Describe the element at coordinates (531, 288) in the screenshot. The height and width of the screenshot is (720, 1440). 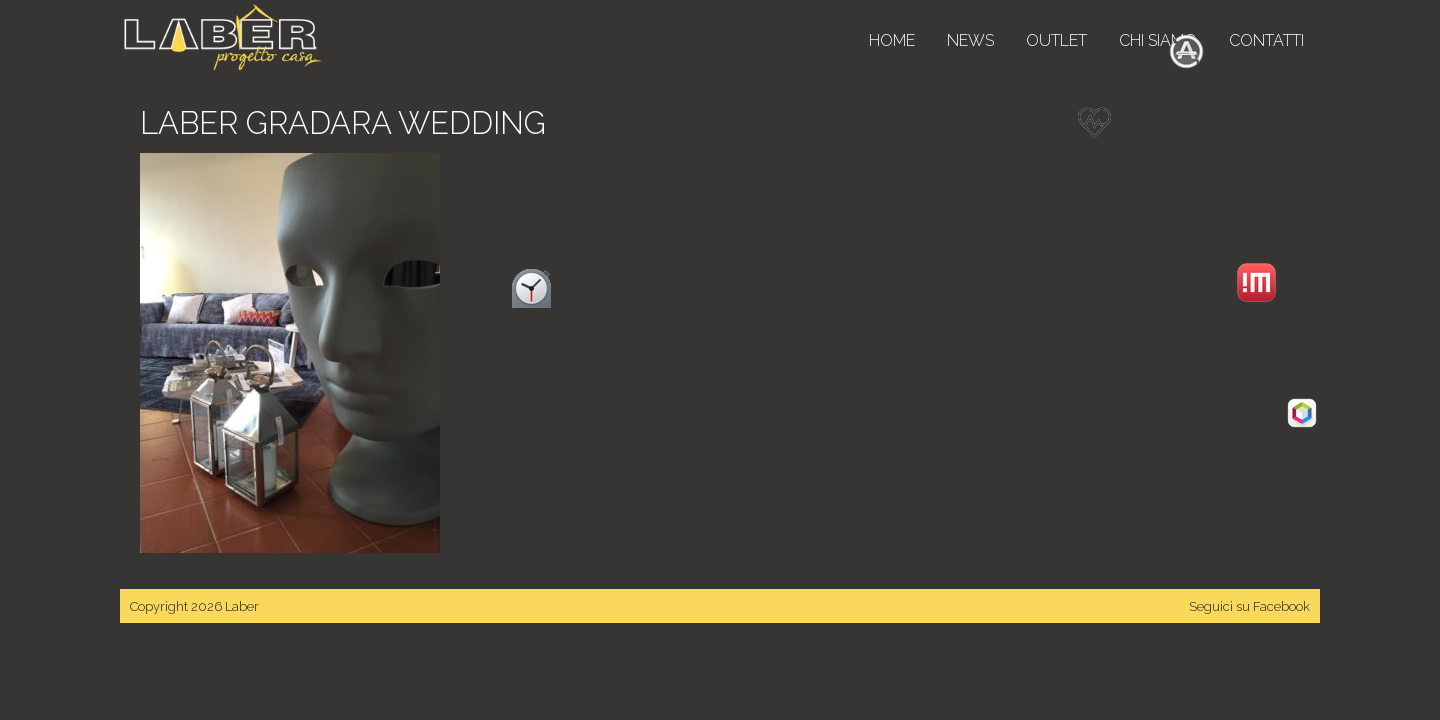
I see `open the alarm clock app` at that location.